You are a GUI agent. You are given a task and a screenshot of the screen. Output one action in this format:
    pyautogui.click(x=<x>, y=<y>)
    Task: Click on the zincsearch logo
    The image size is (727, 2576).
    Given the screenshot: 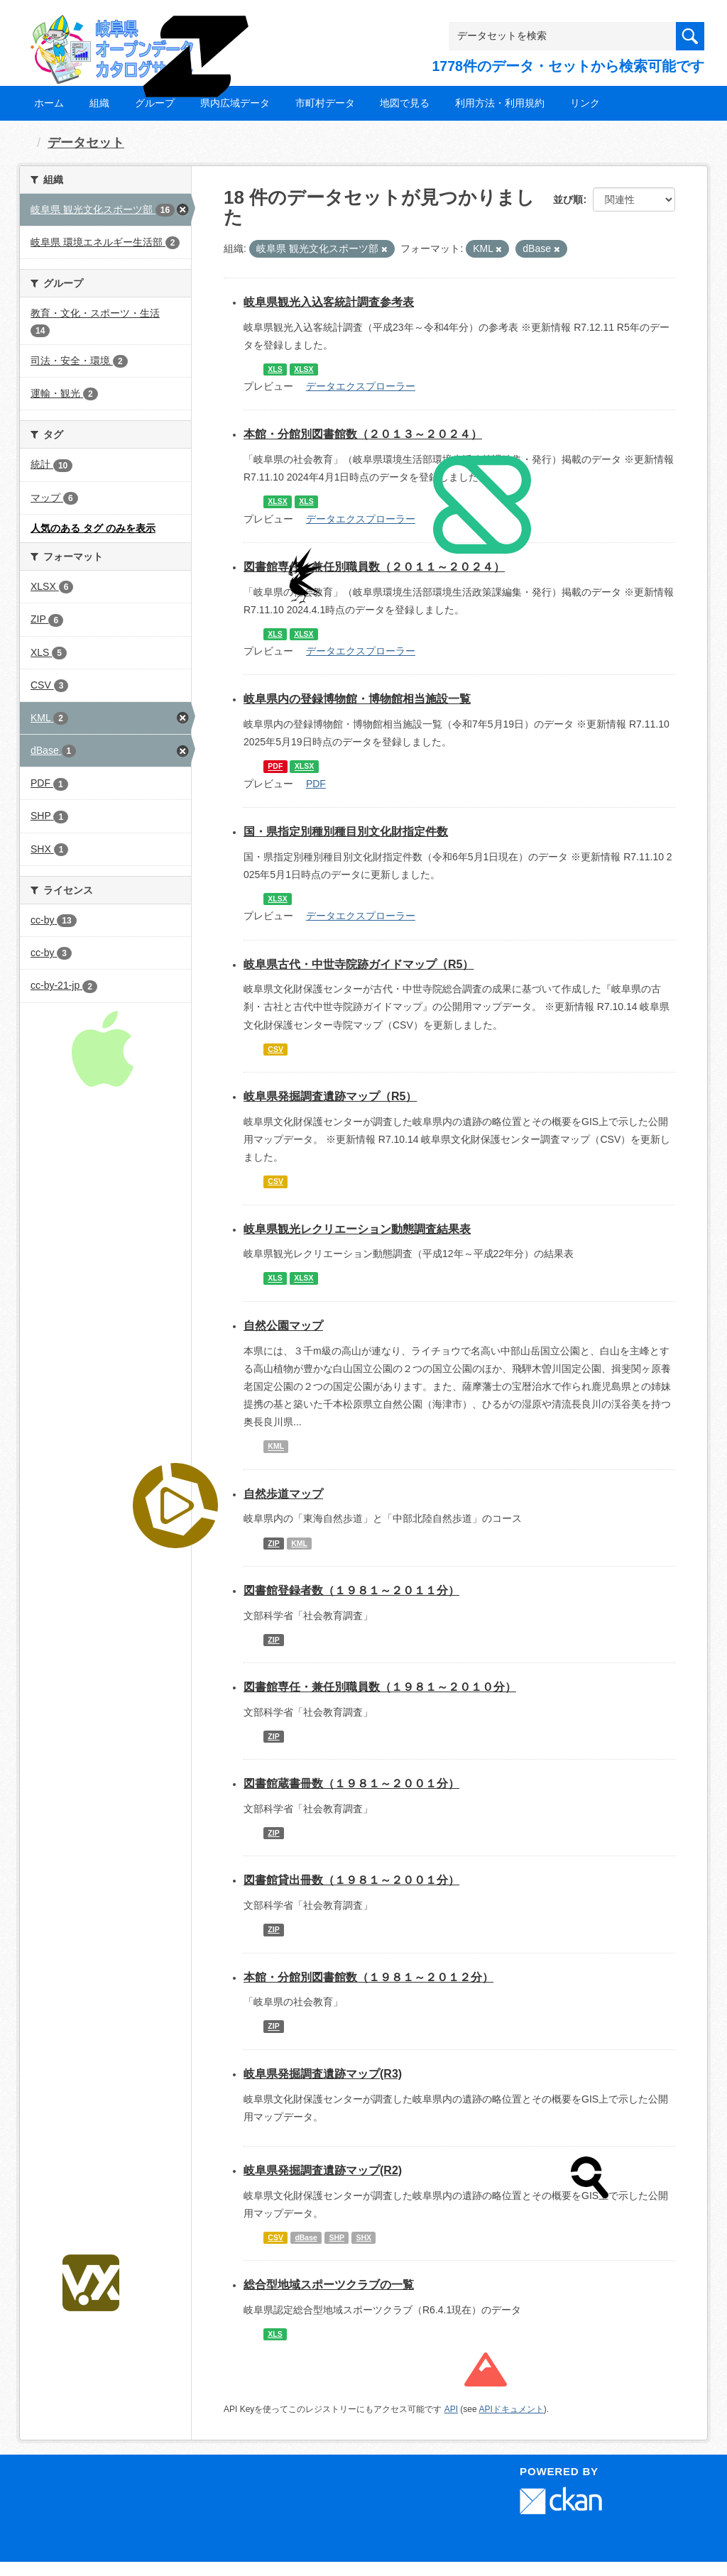 What is the action you would take?
    pyautogui.click(x=195, y=56)
    